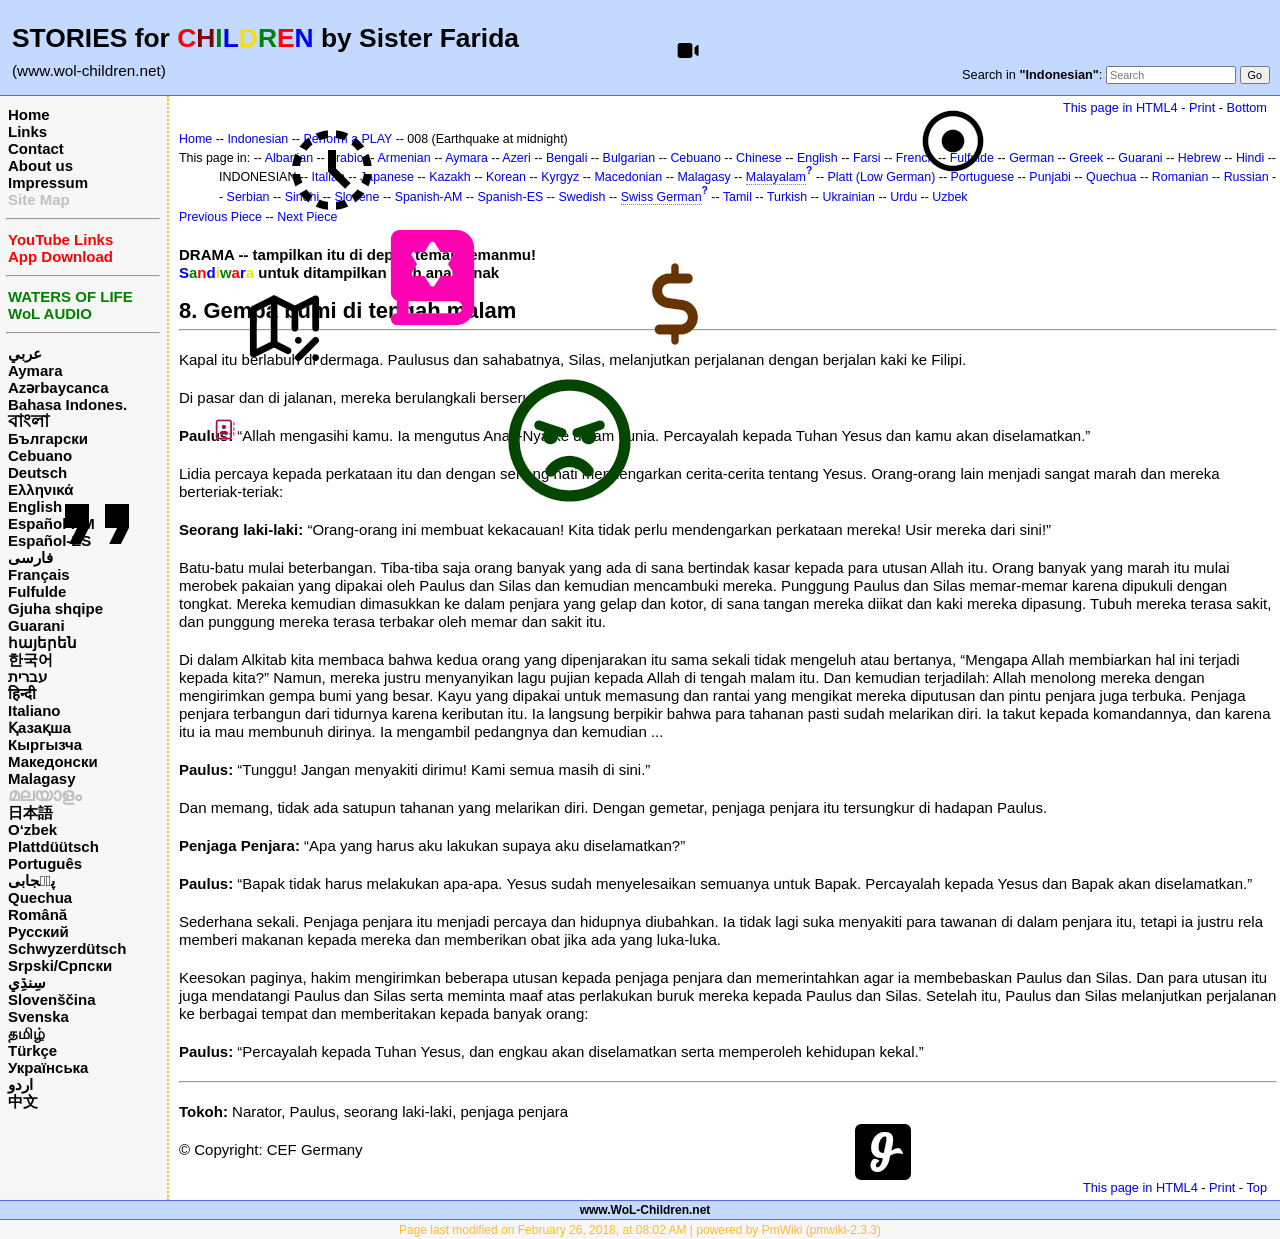 The image size is (1280, 1239). I want to click on view deals and discounts nearby, so click(284, 326).